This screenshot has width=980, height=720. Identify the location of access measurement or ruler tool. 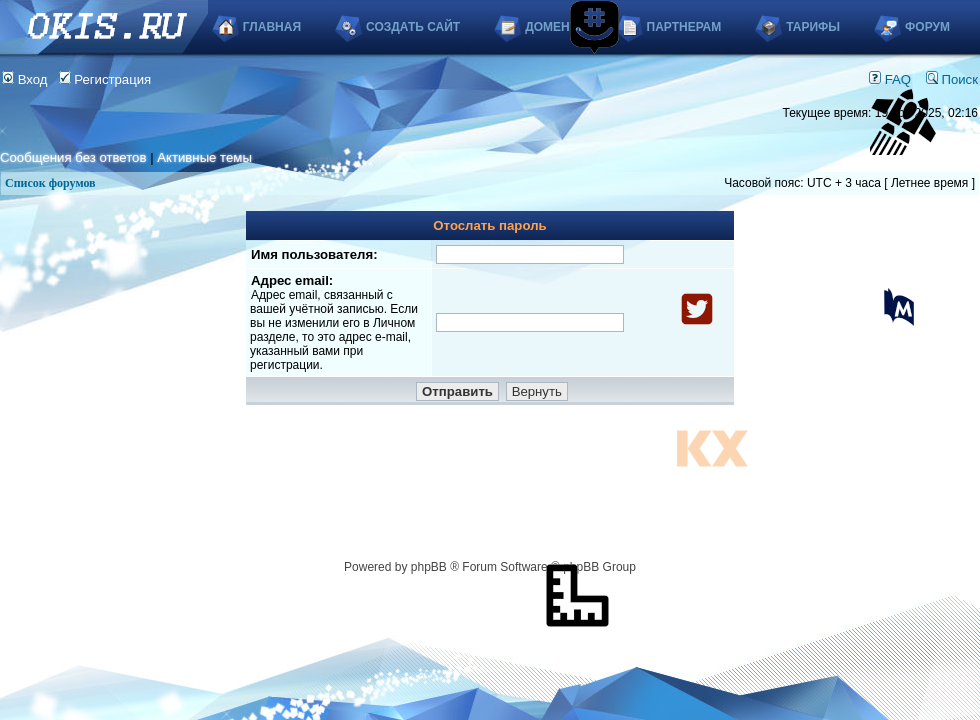
(577, 595).